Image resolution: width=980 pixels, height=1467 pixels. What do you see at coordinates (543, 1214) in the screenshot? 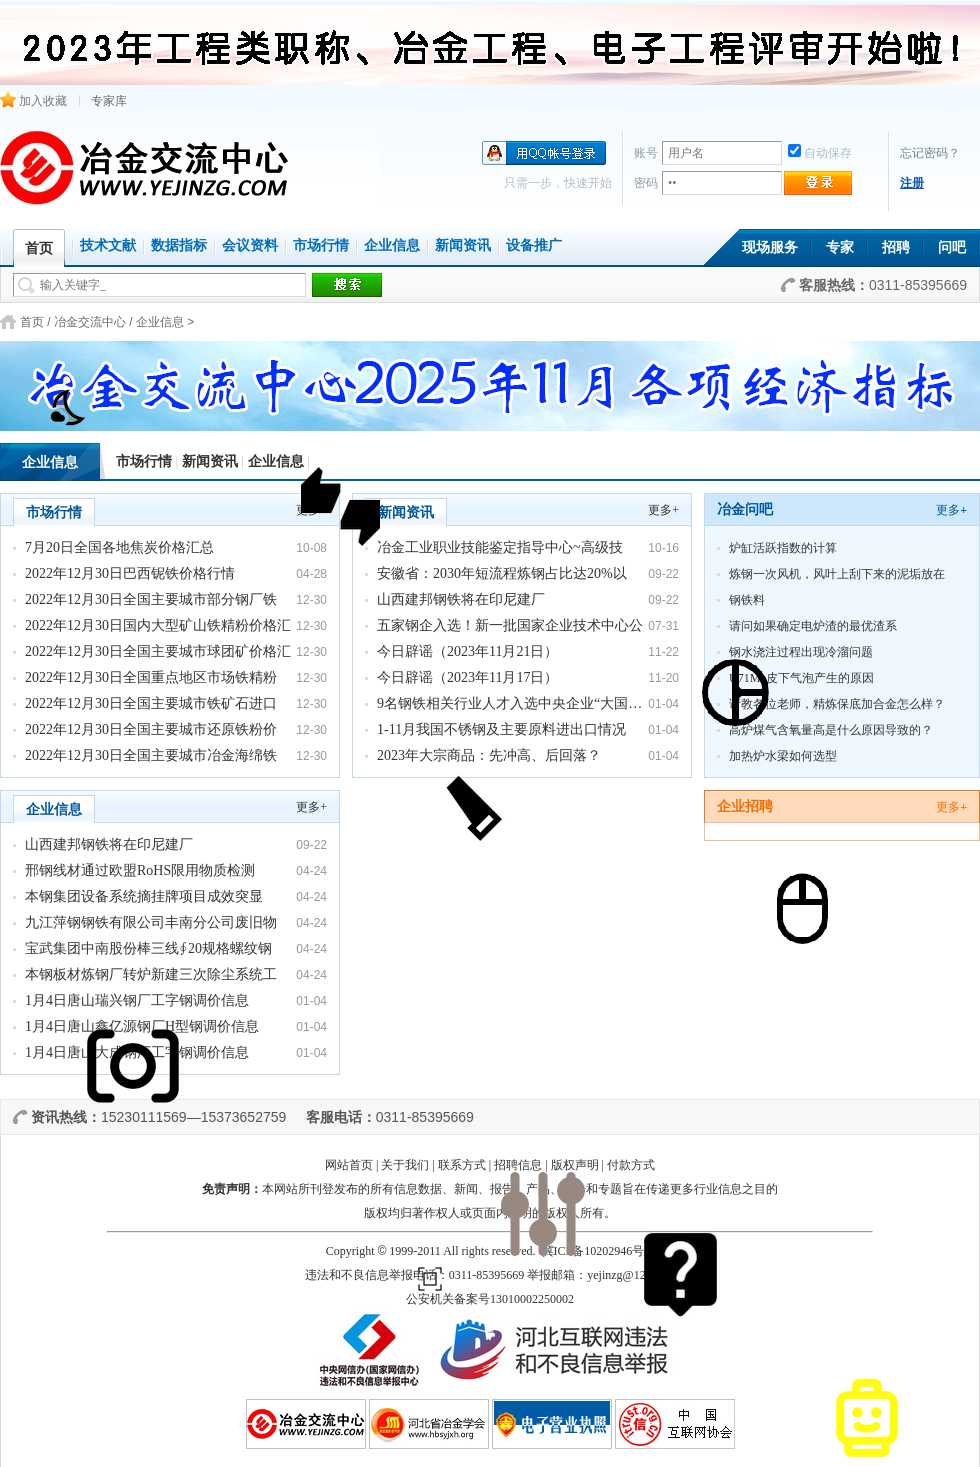
I see `adjust settings or preferences` at bounding box center [543, 1214].